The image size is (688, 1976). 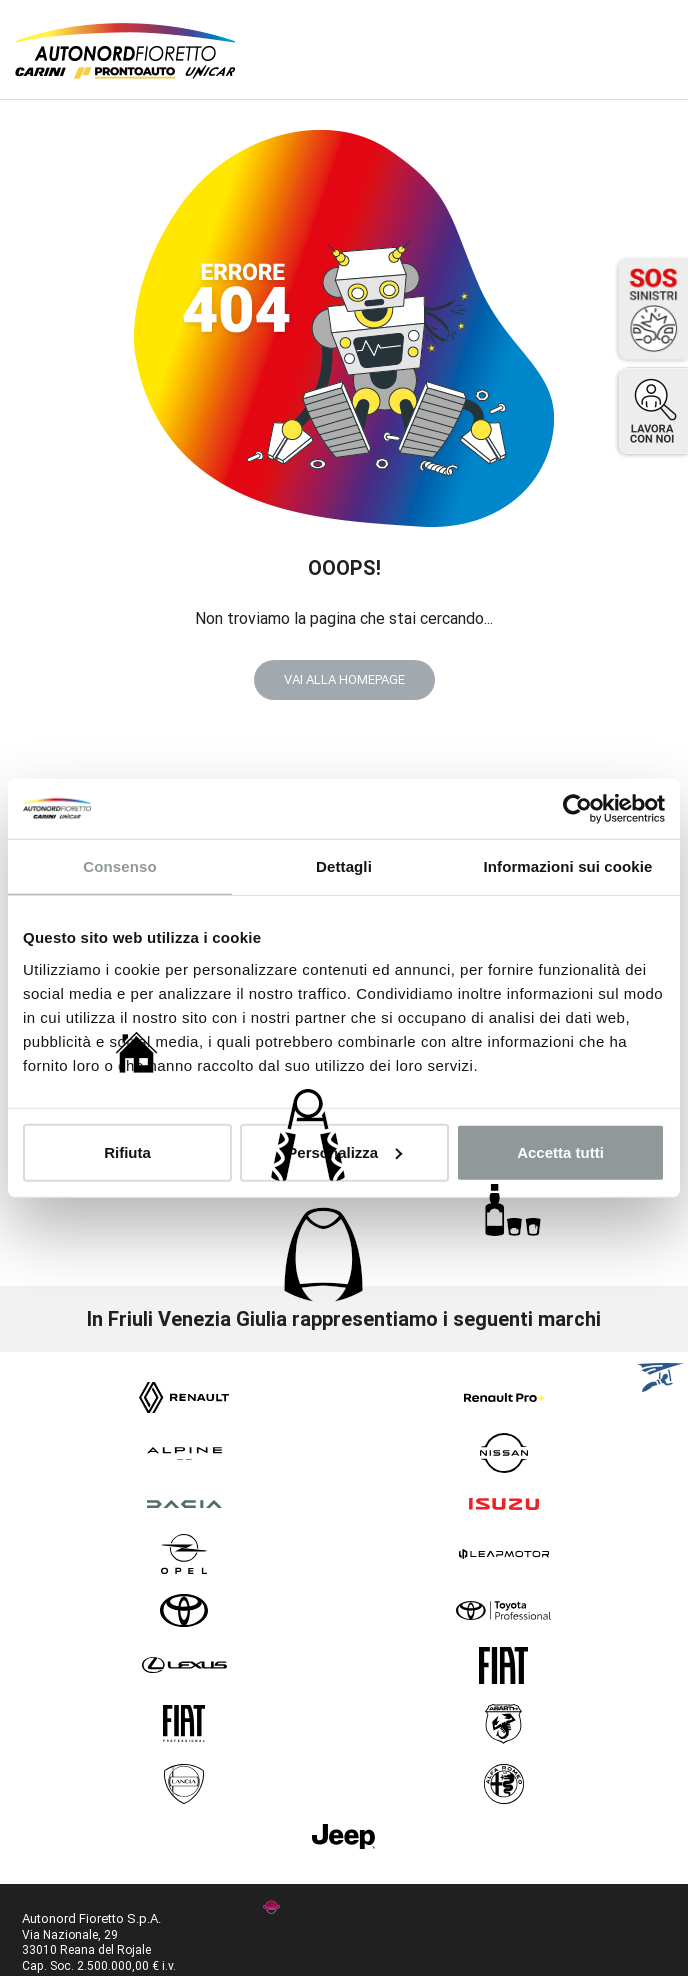 What do you see at coordinates (660, 1377) in the screenshot?
I see `access hang gliding or aerial sports activities` at bounding box center [660, 1377].